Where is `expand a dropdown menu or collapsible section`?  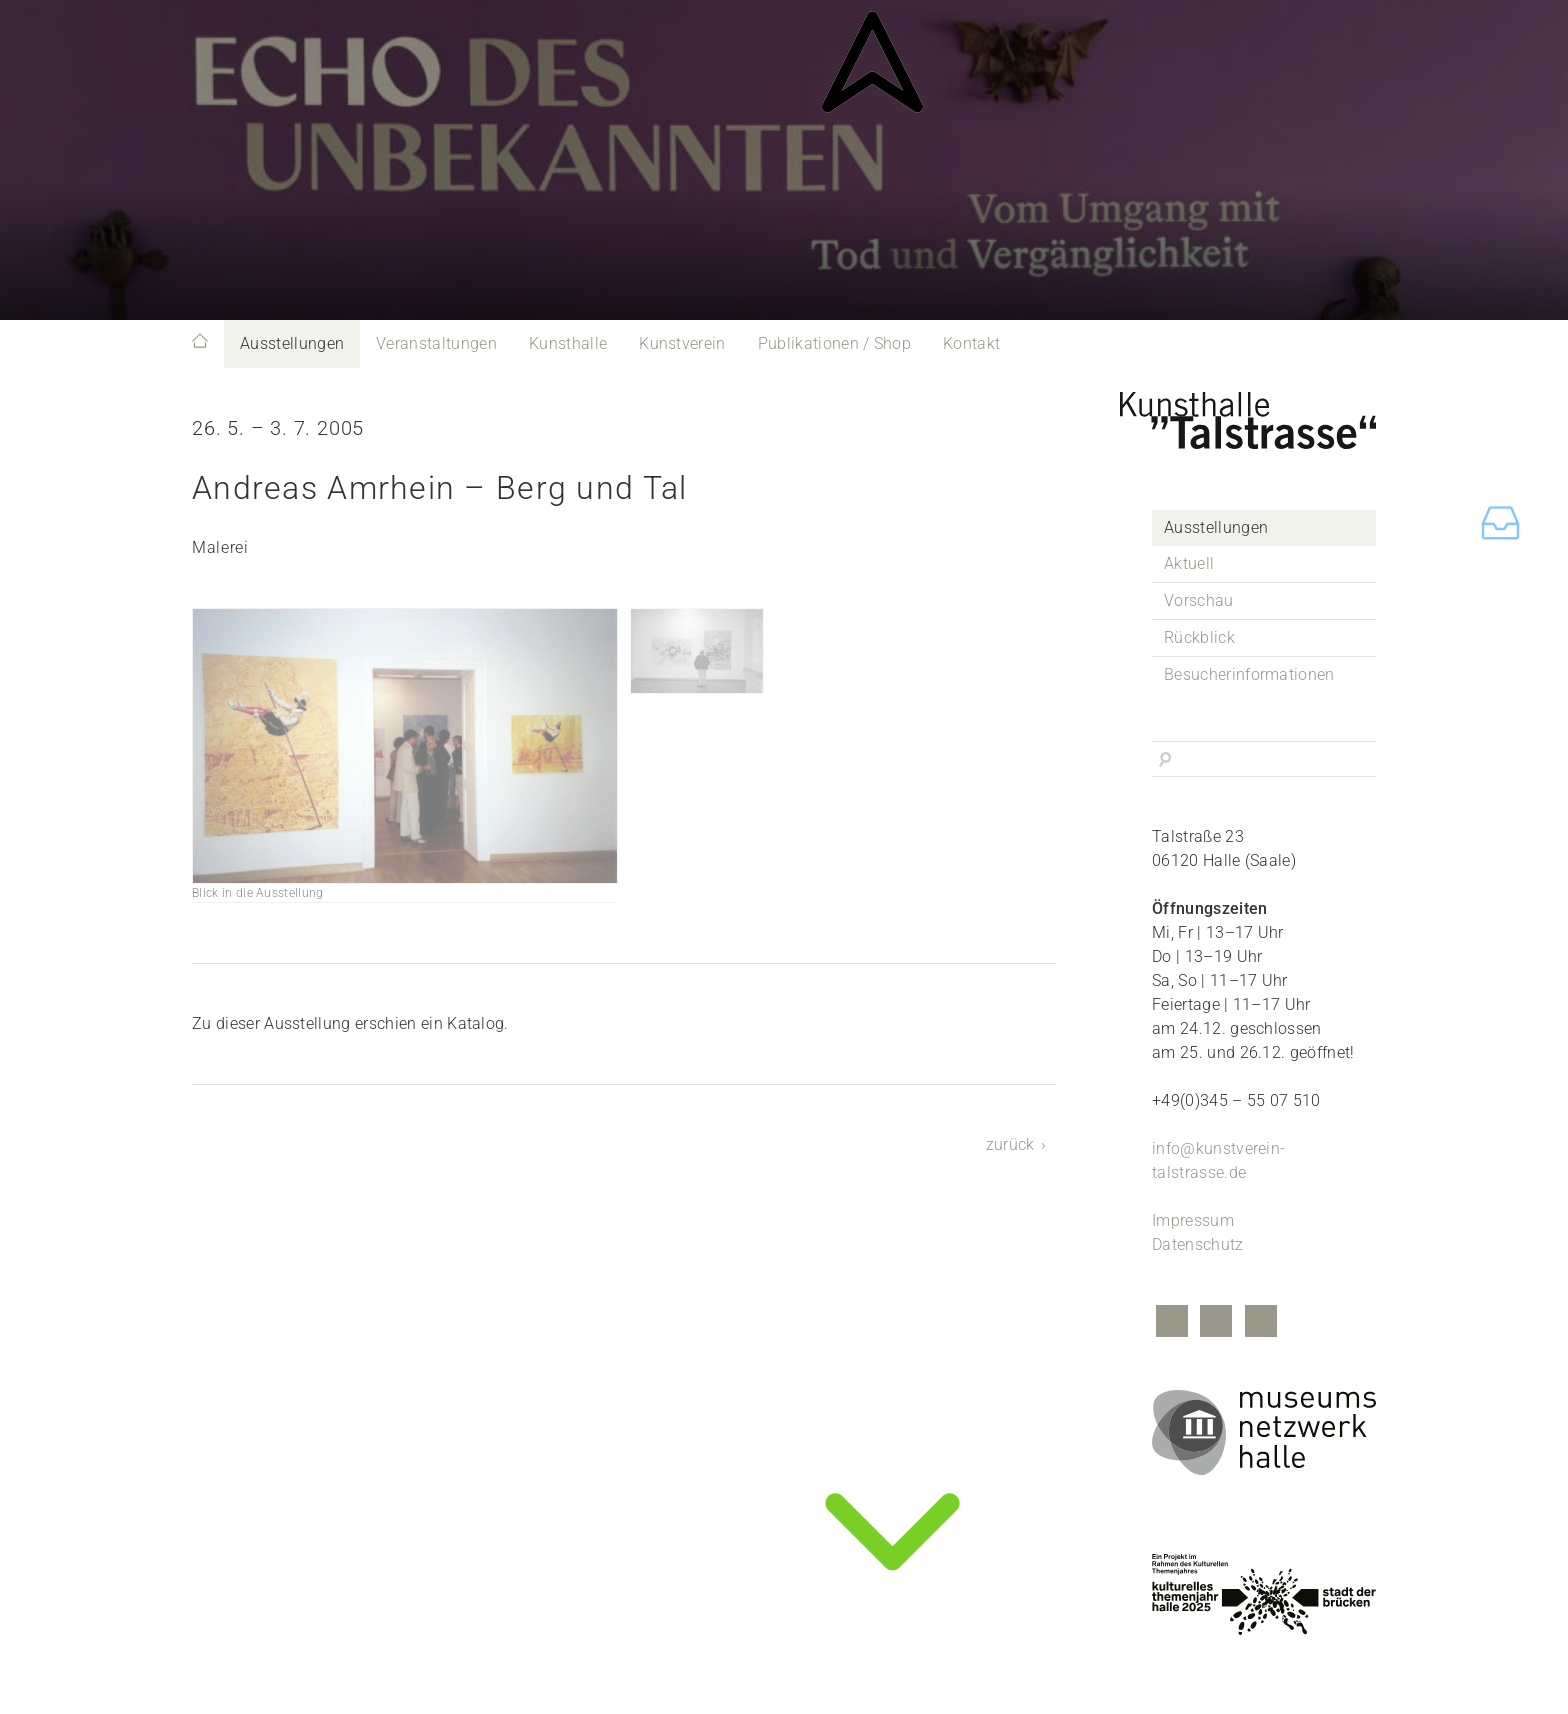 expand a dropdown menu or collapsible section is located at coordinates (892, 1533).